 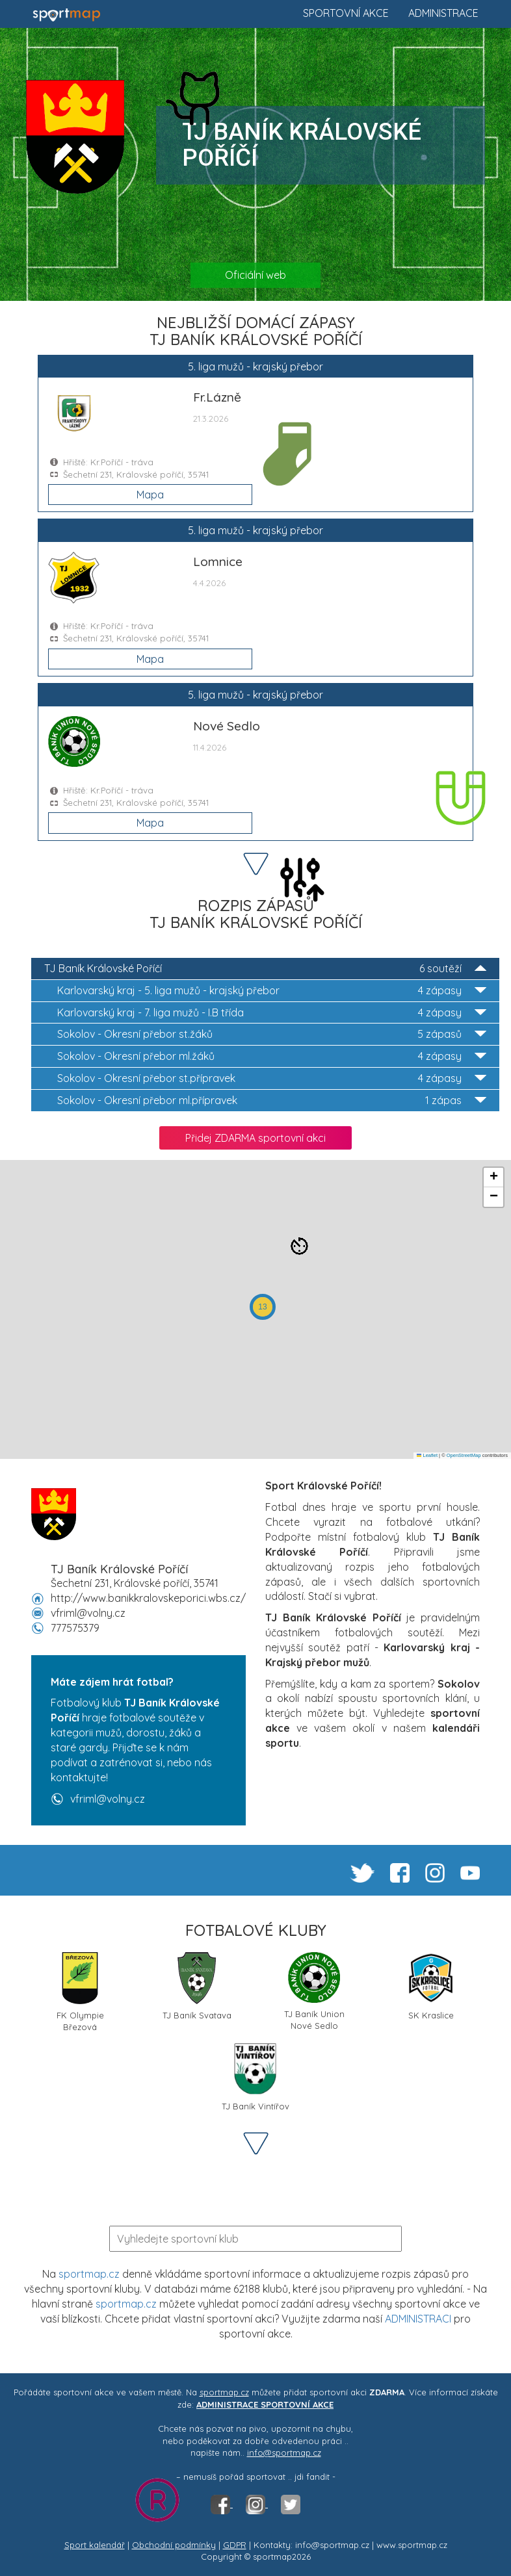 What do you see at coordinates (300, 877) in the screenshot?
I see `adjust settings or preferences` at bounding box center [300, 877].